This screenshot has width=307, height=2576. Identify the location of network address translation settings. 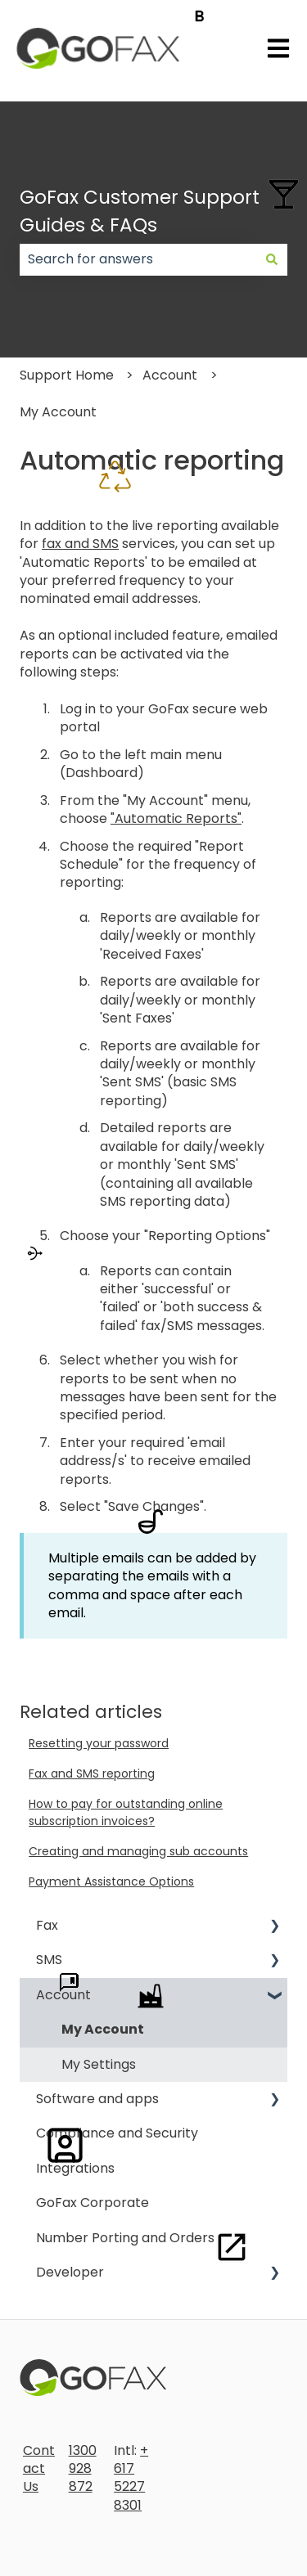
(35, 1253).